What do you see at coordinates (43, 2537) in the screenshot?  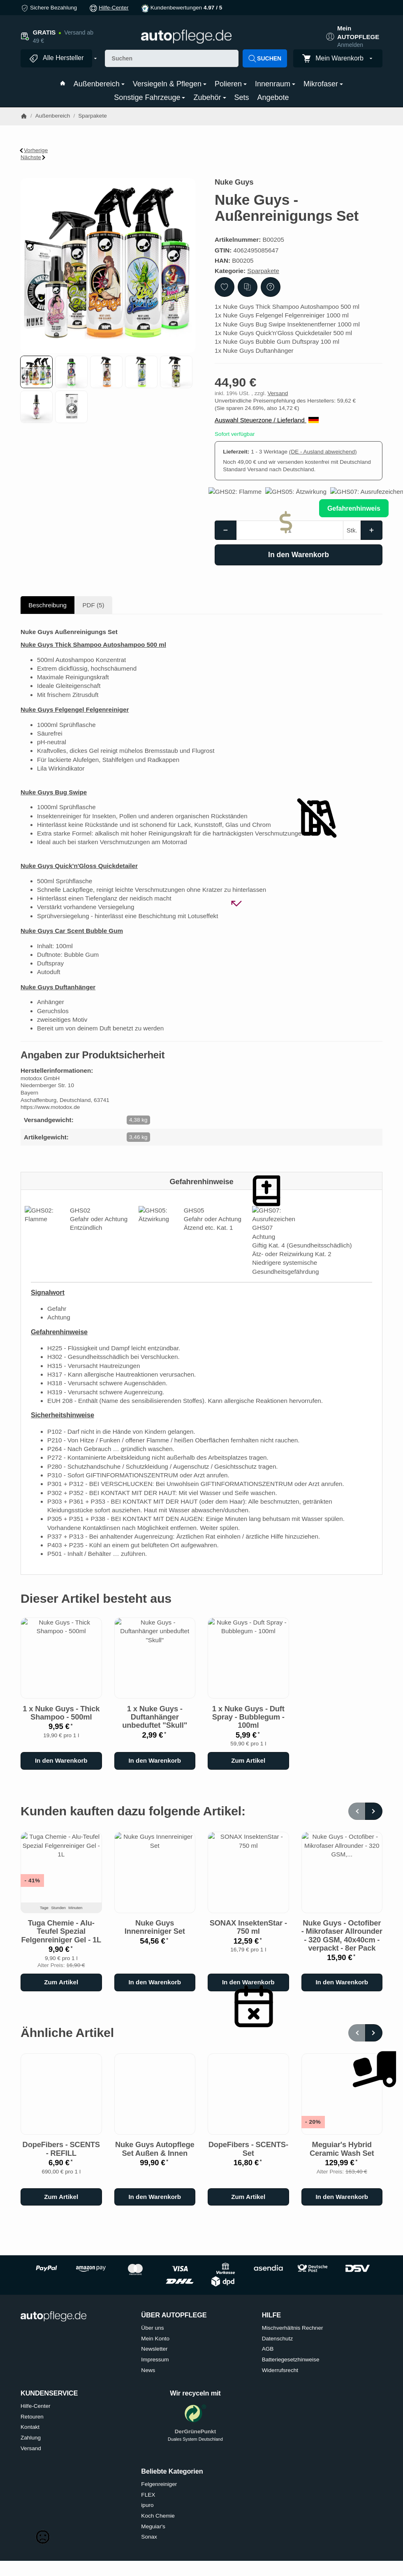 I see `rate your experience as negative` at bounding box center [43, 2537].